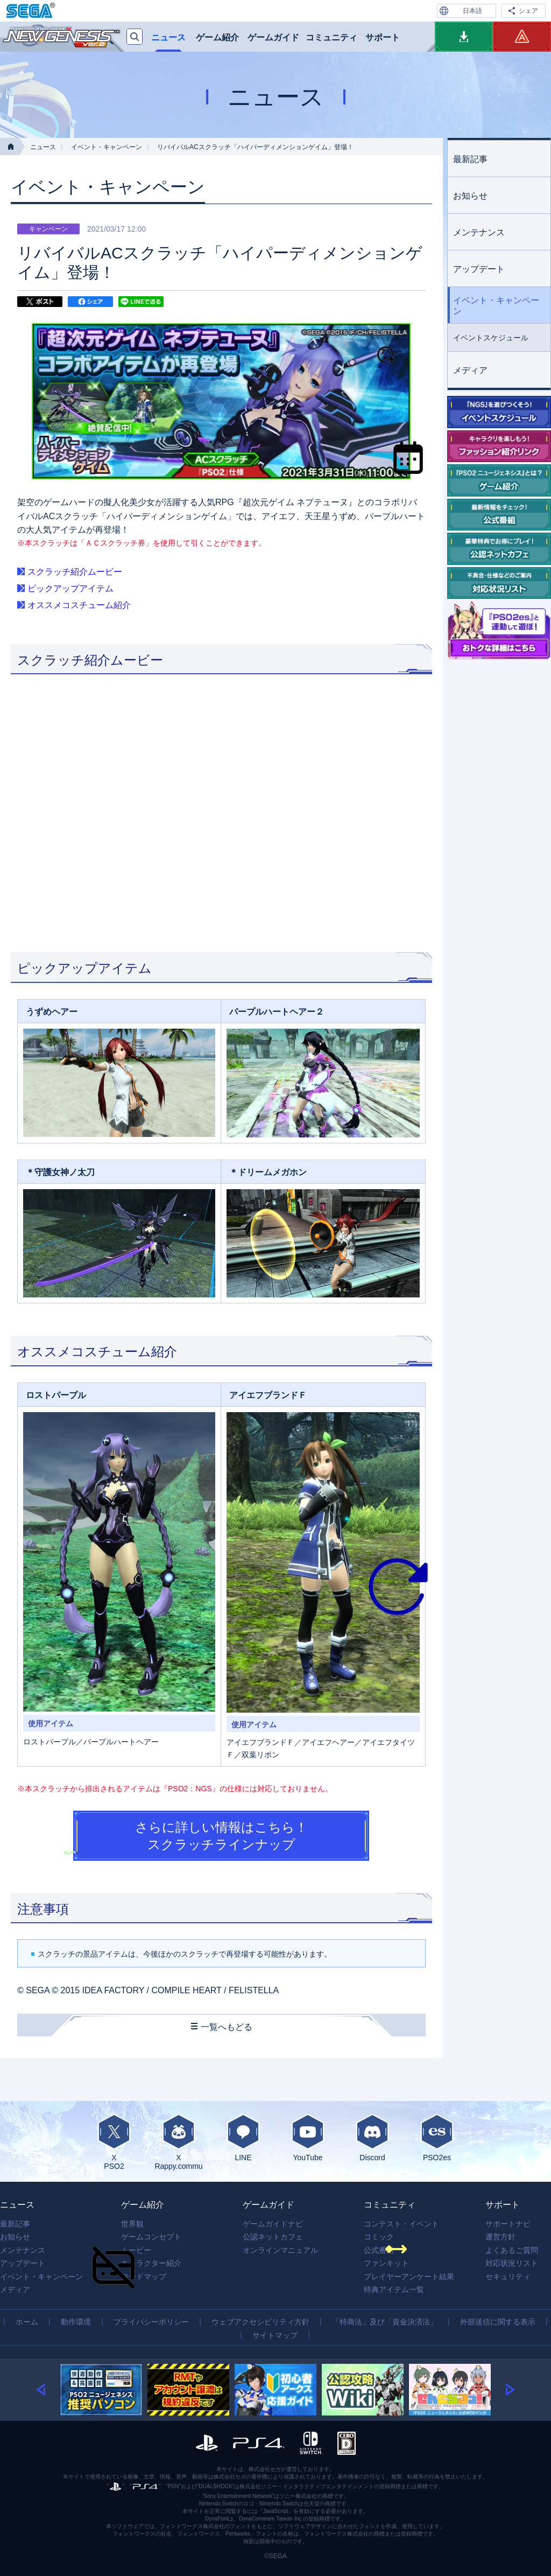 Image resolution: width=551 pixels, height=2576 pixels. What do you see at coordinates (70, 1853) in the screenshot?
I see `undo or revert to previous state` at bounding box center [70, 1853].